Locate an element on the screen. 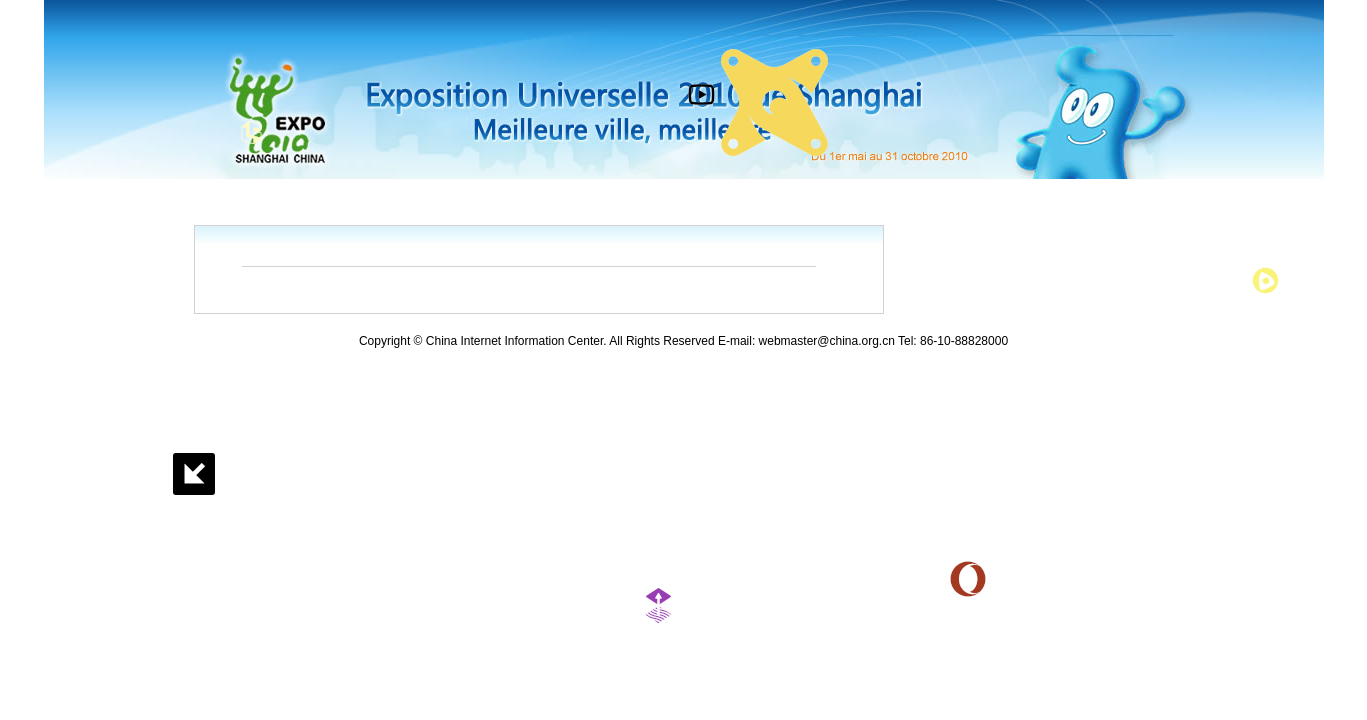 This screenshot has height=720, width=1367. open opera browser is located at coordinates (968, 579).